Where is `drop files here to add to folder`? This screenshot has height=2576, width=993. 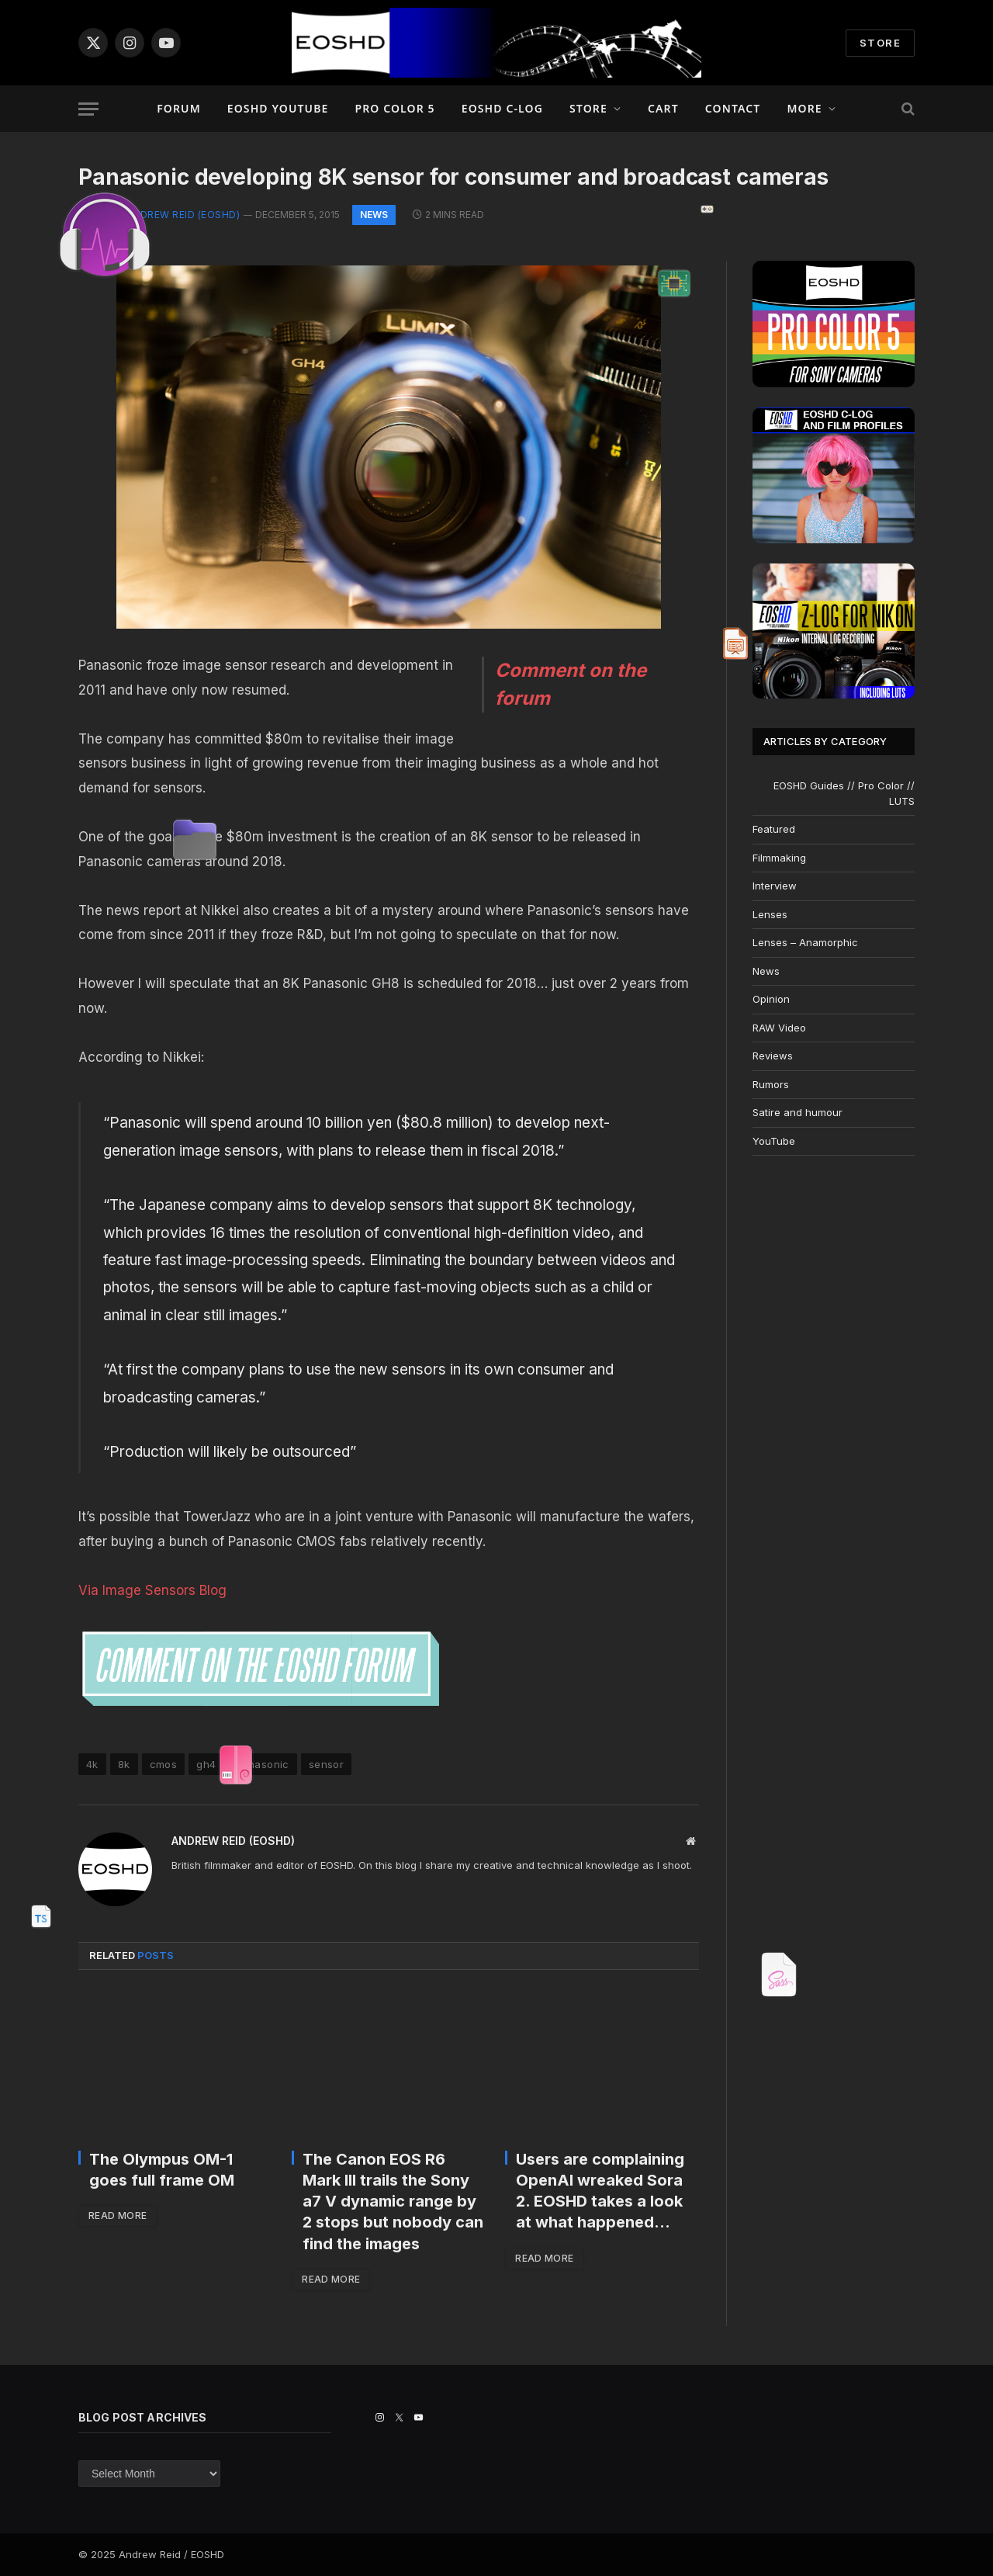 drop files here to add to folder is located at coordinates (195, 840).